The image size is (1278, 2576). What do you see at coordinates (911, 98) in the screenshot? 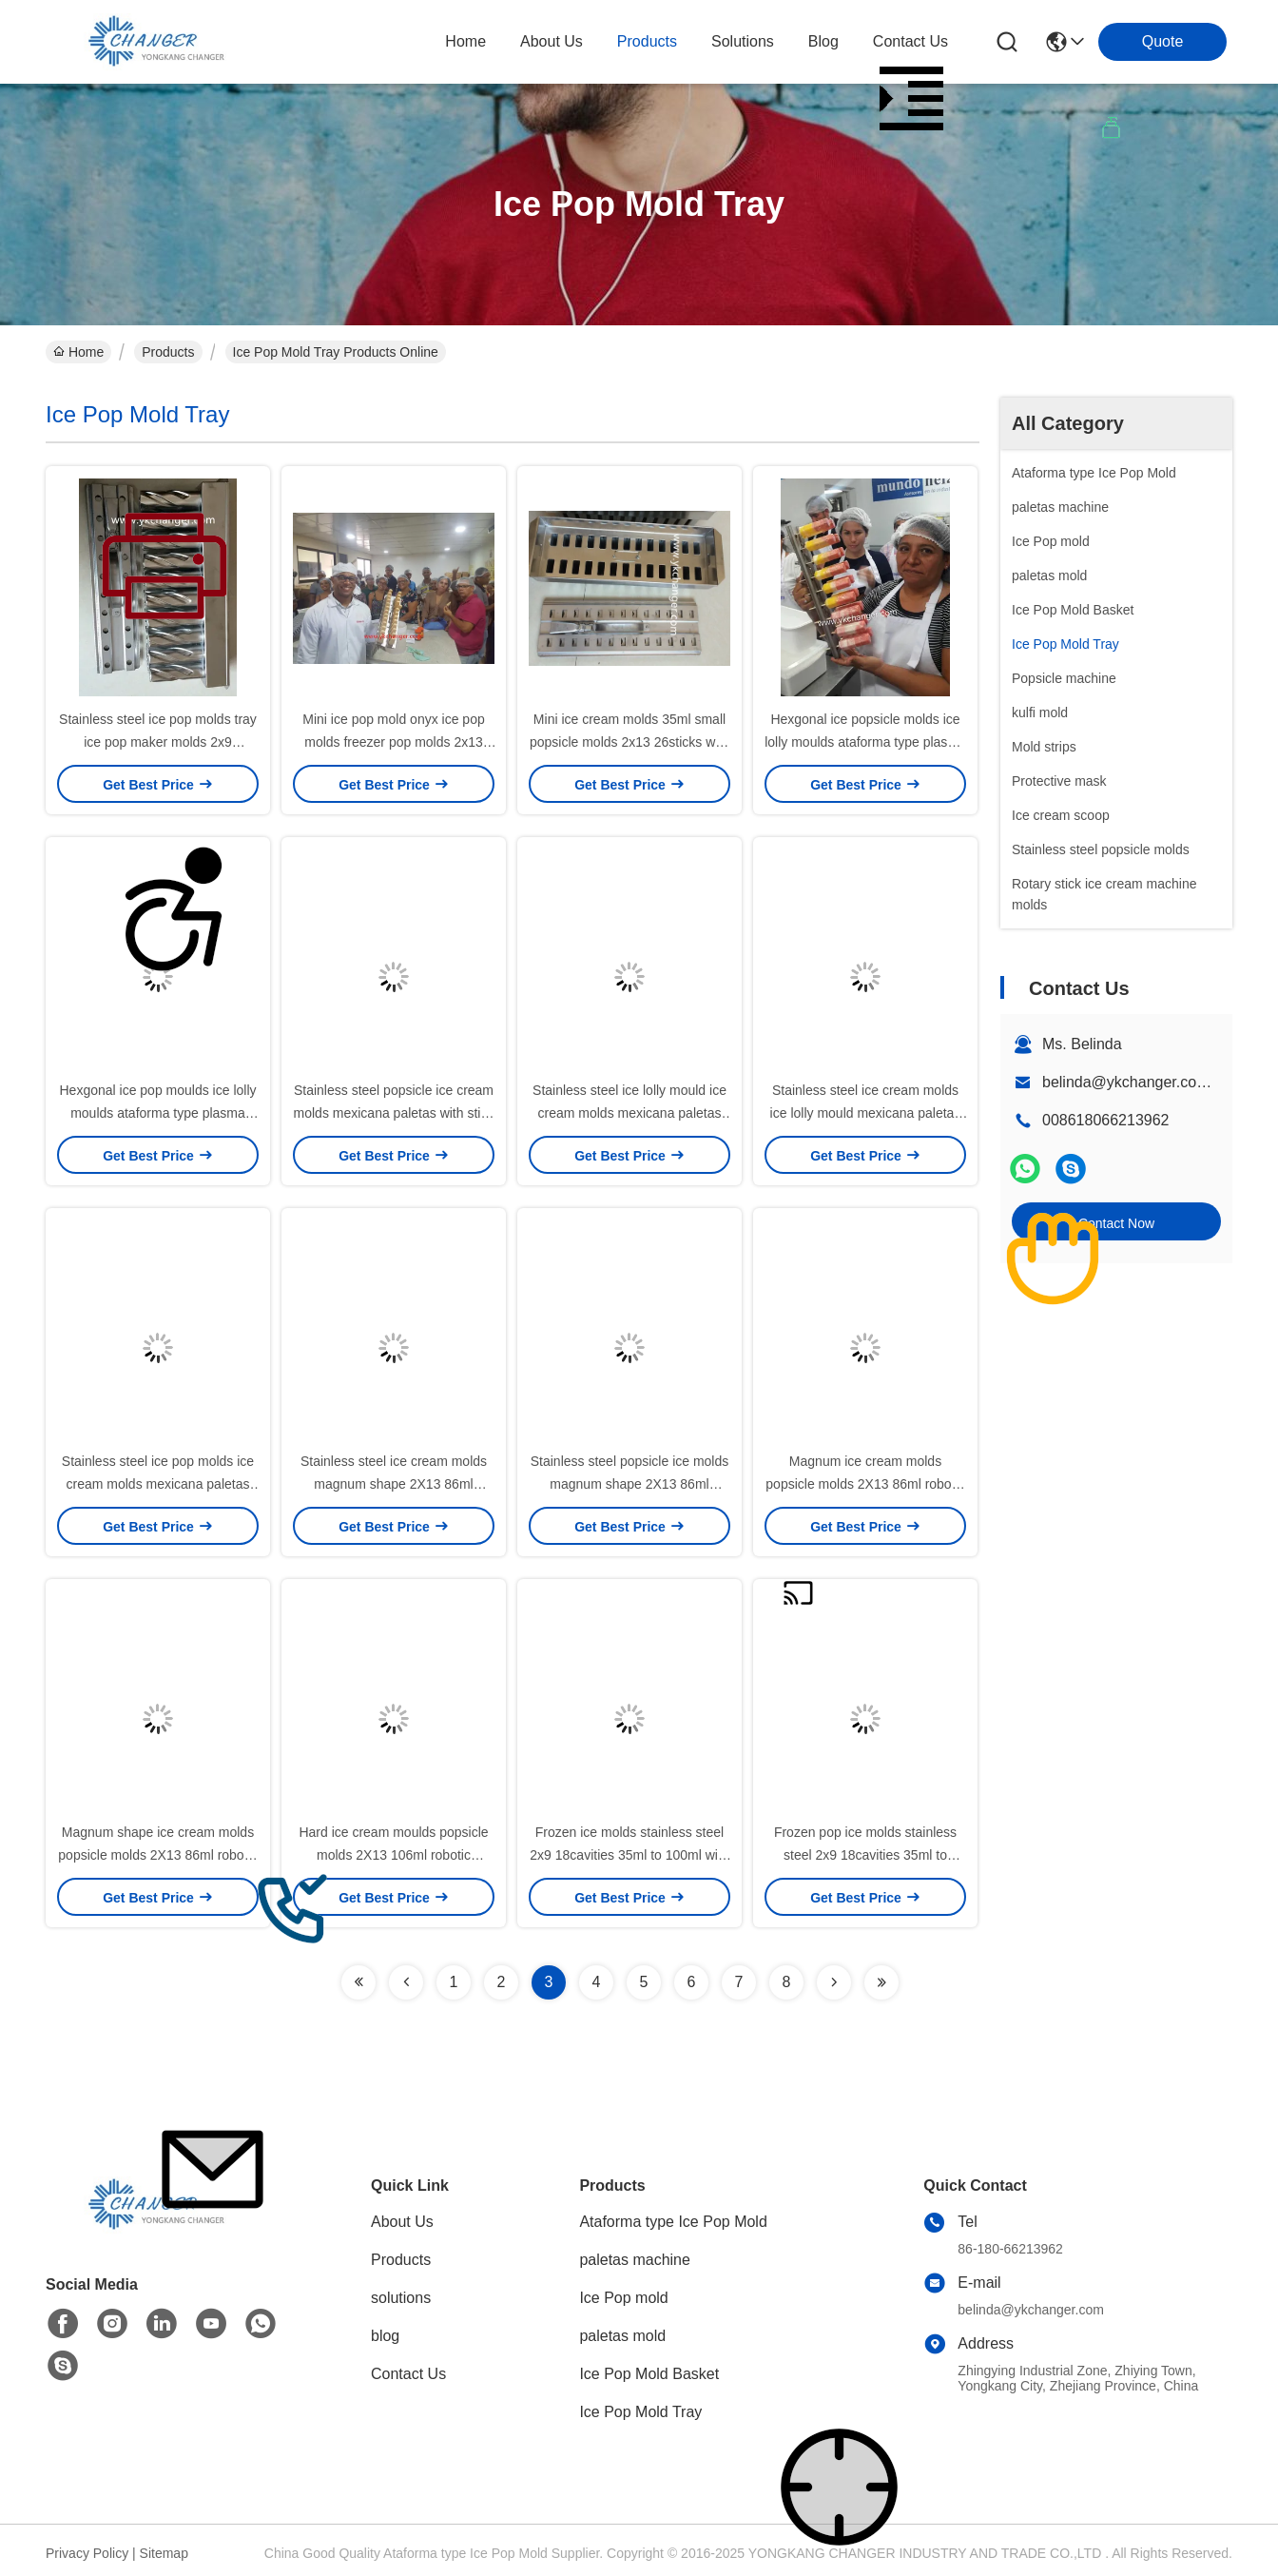
I see `increase text indentation` at bounding box center [911, 98].